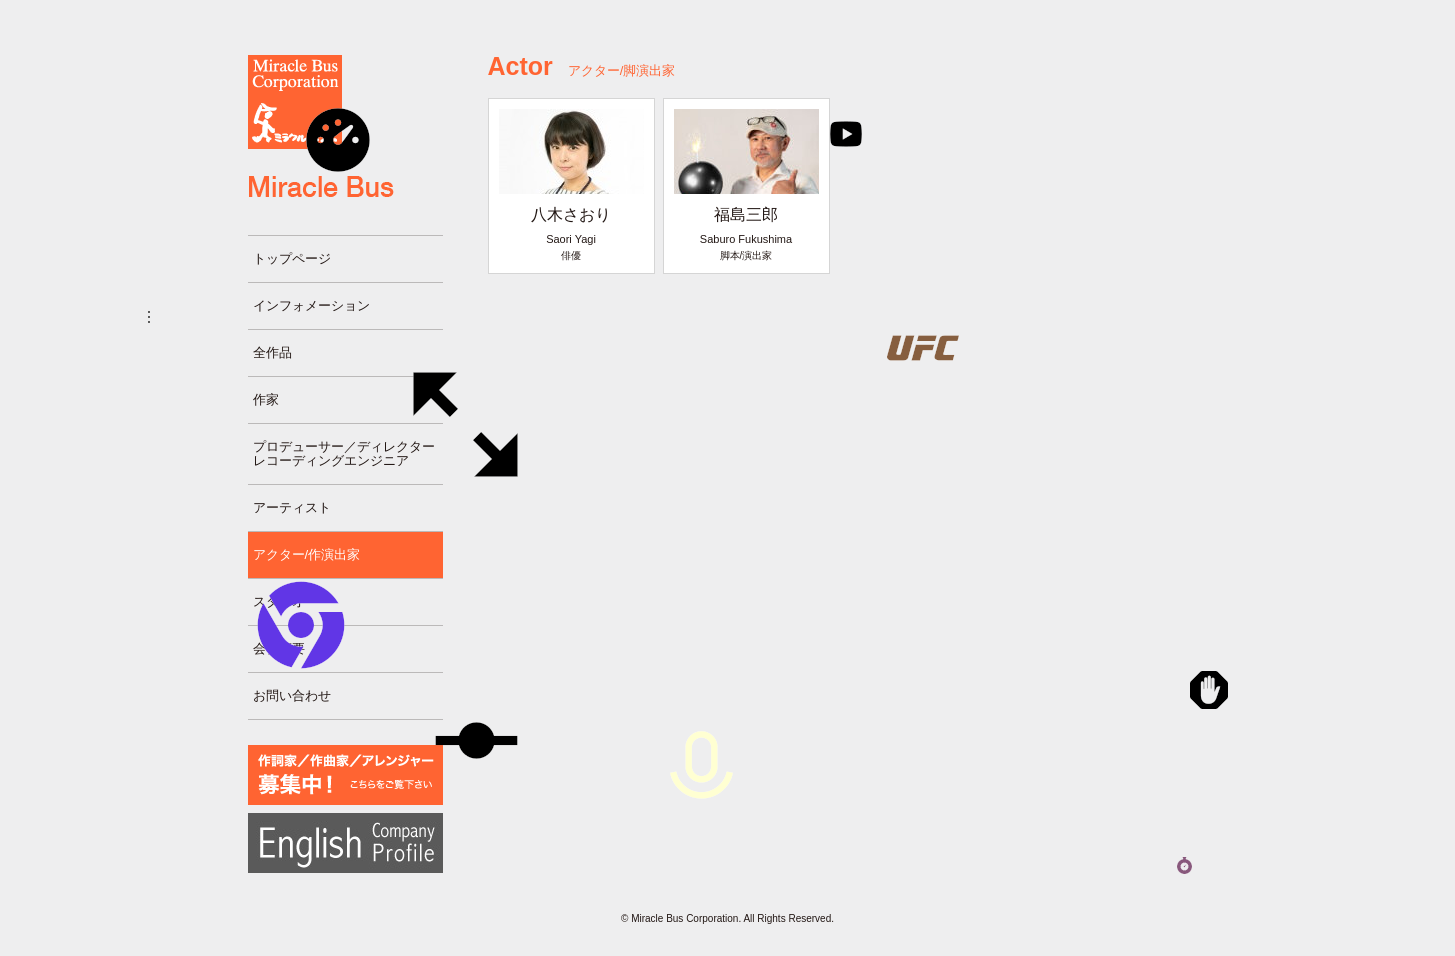 This screenshot has height=956, width=1455. Describe the element at coordinates (923, 348) in the screenshot. I see `UFC brand logo` at that location.